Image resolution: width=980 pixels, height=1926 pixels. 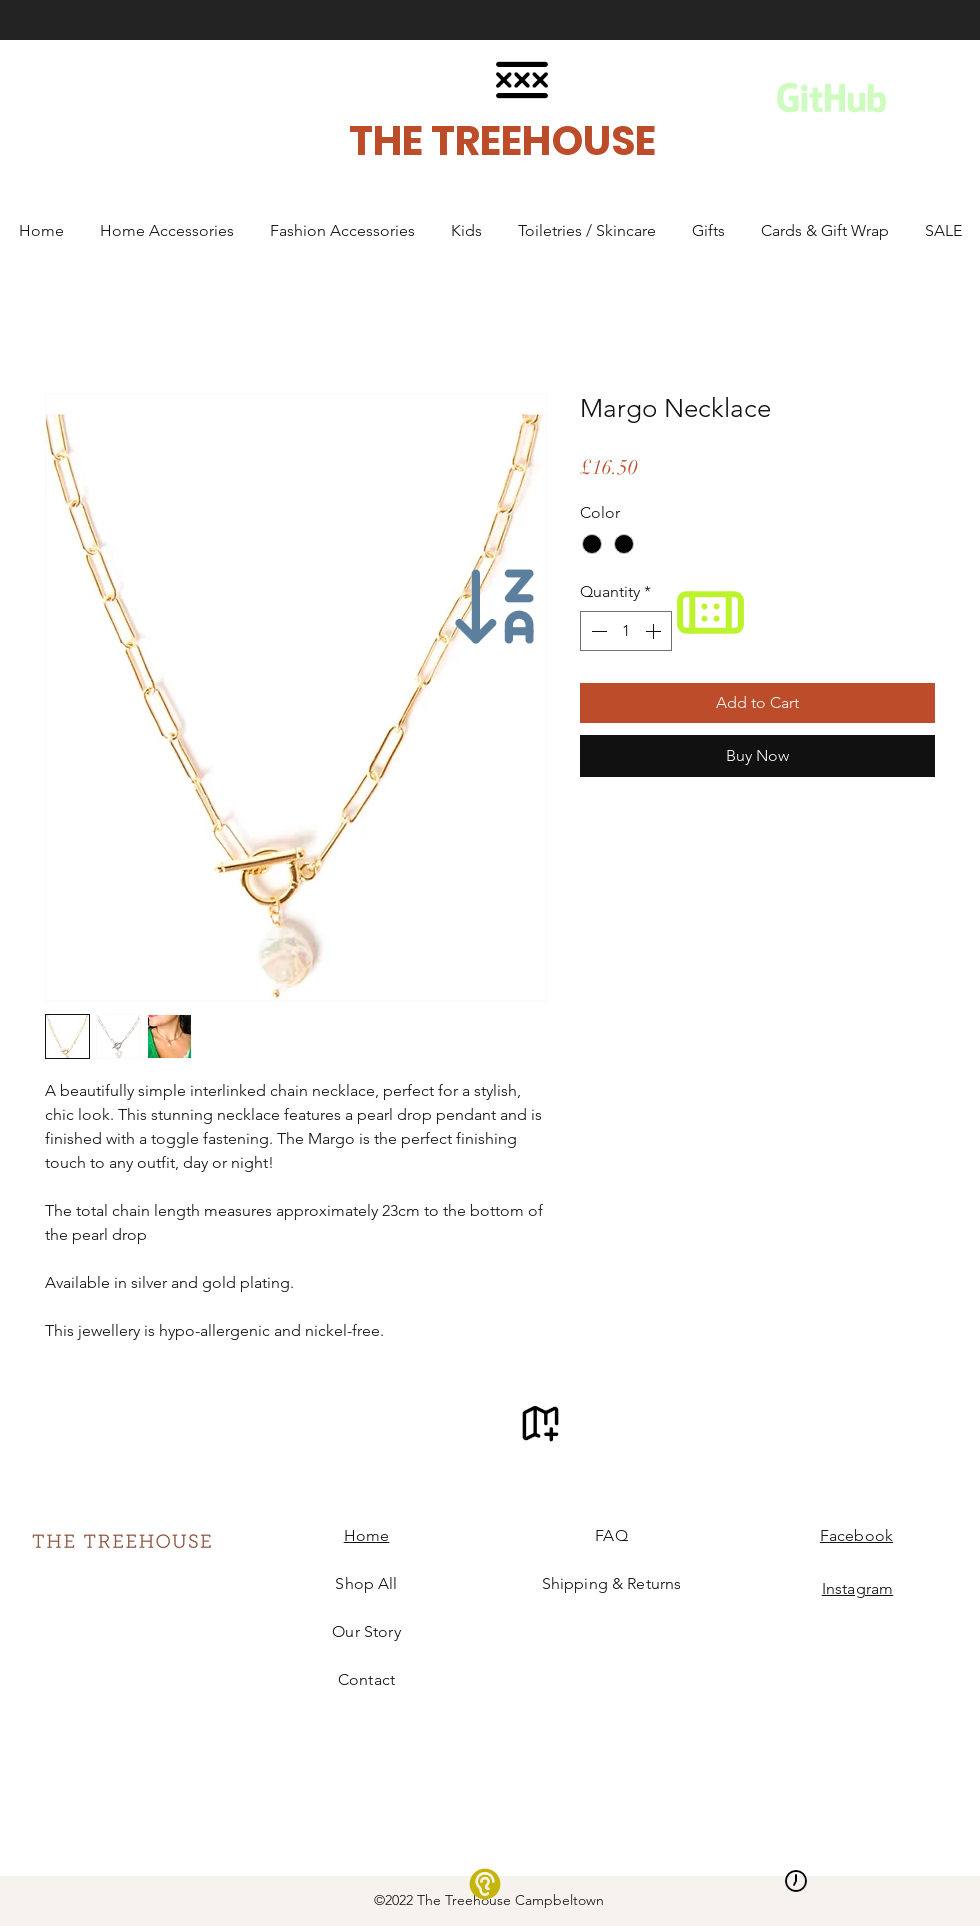 I want to click on add a new location to the map, so click(x=540, y=1423).